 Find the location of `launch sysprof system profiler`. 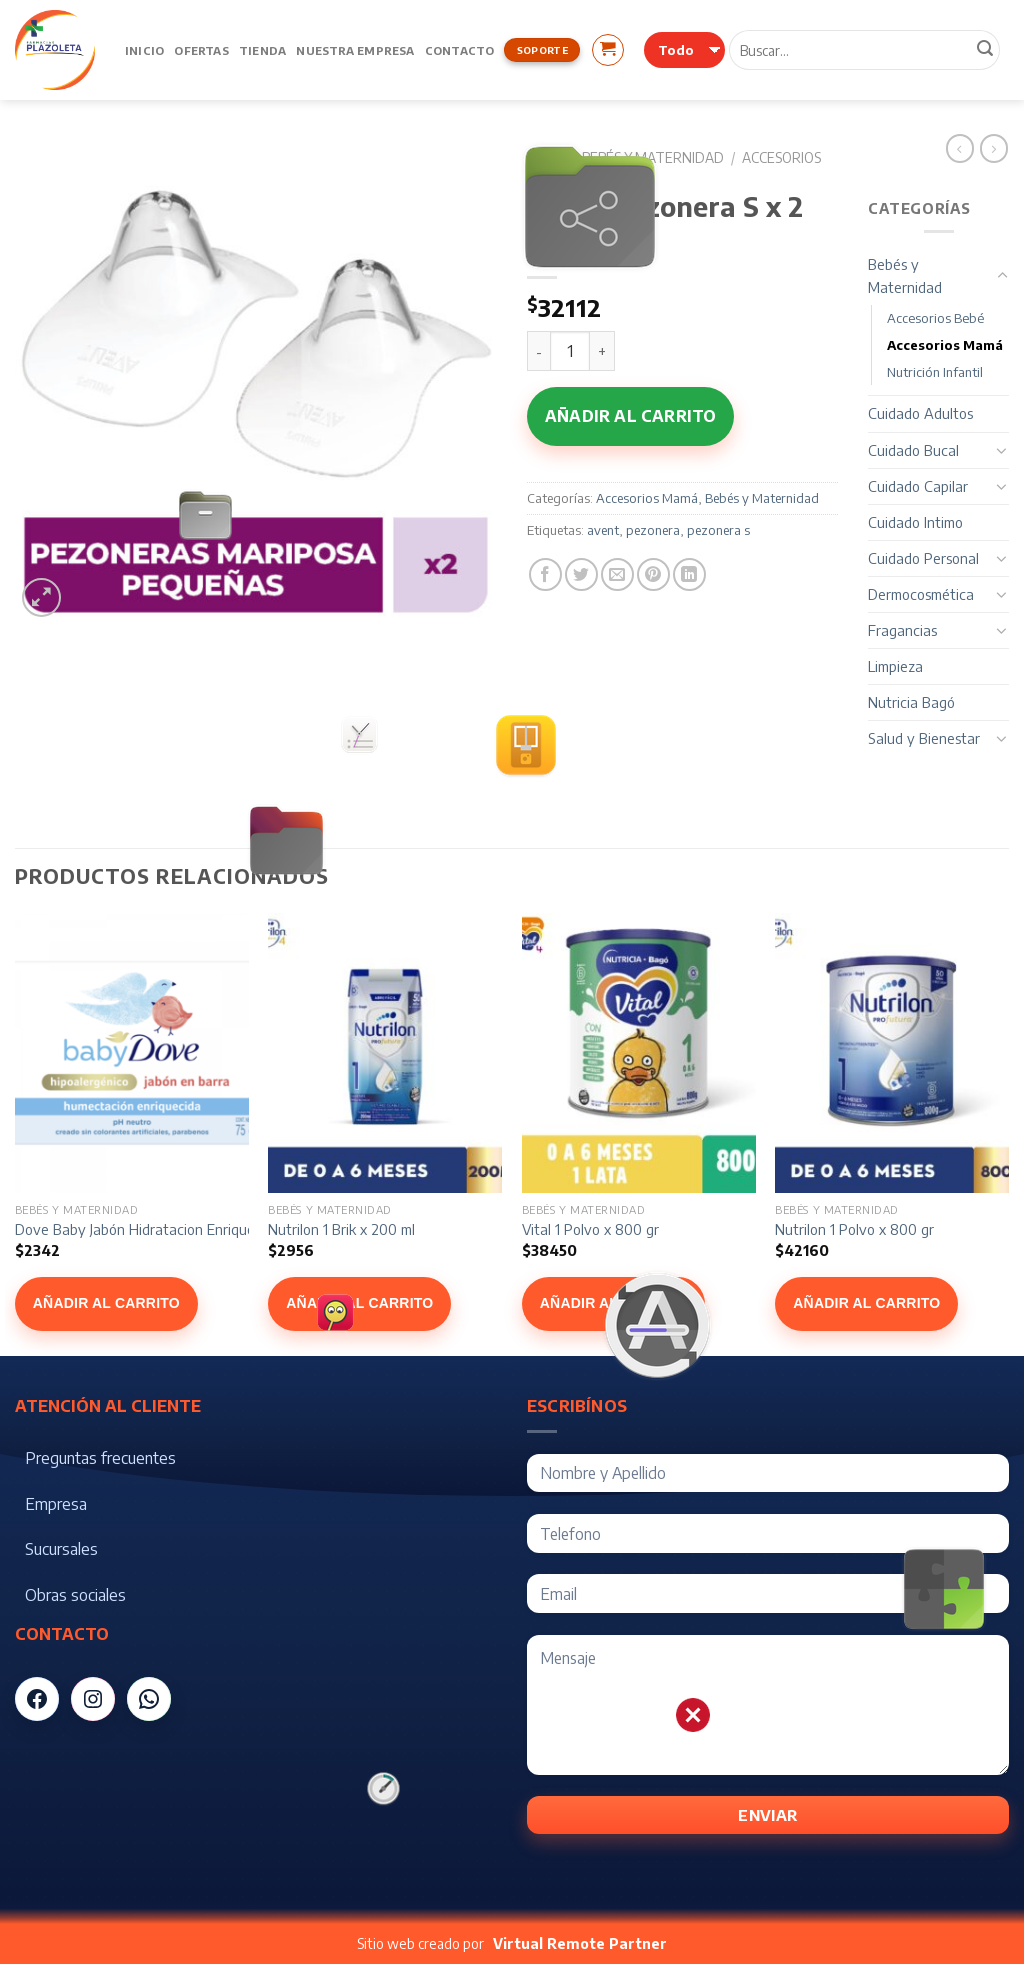

launch sysprof system profiler is located at coordinates (383, 1788).